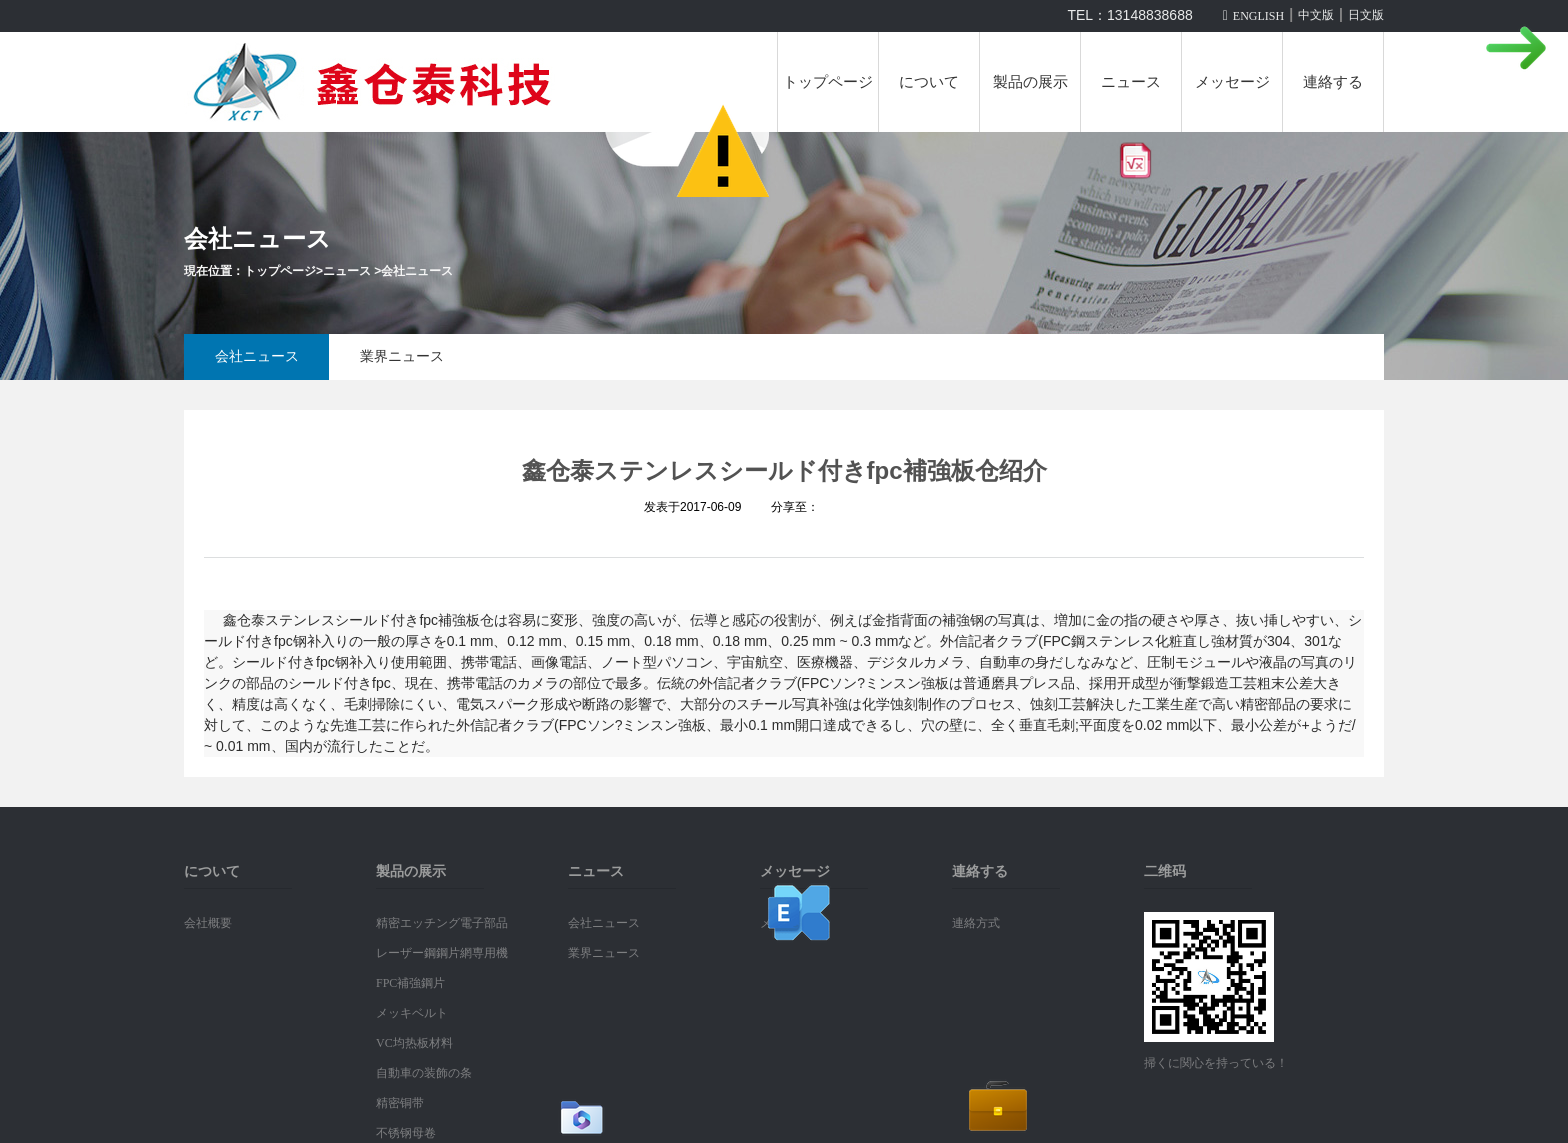 Image resolution: width=1568 pixels, height=1143 pixels. Describe the element at coordinates (998, 1106) in the screenshot. I see `access work or business files` at that location.